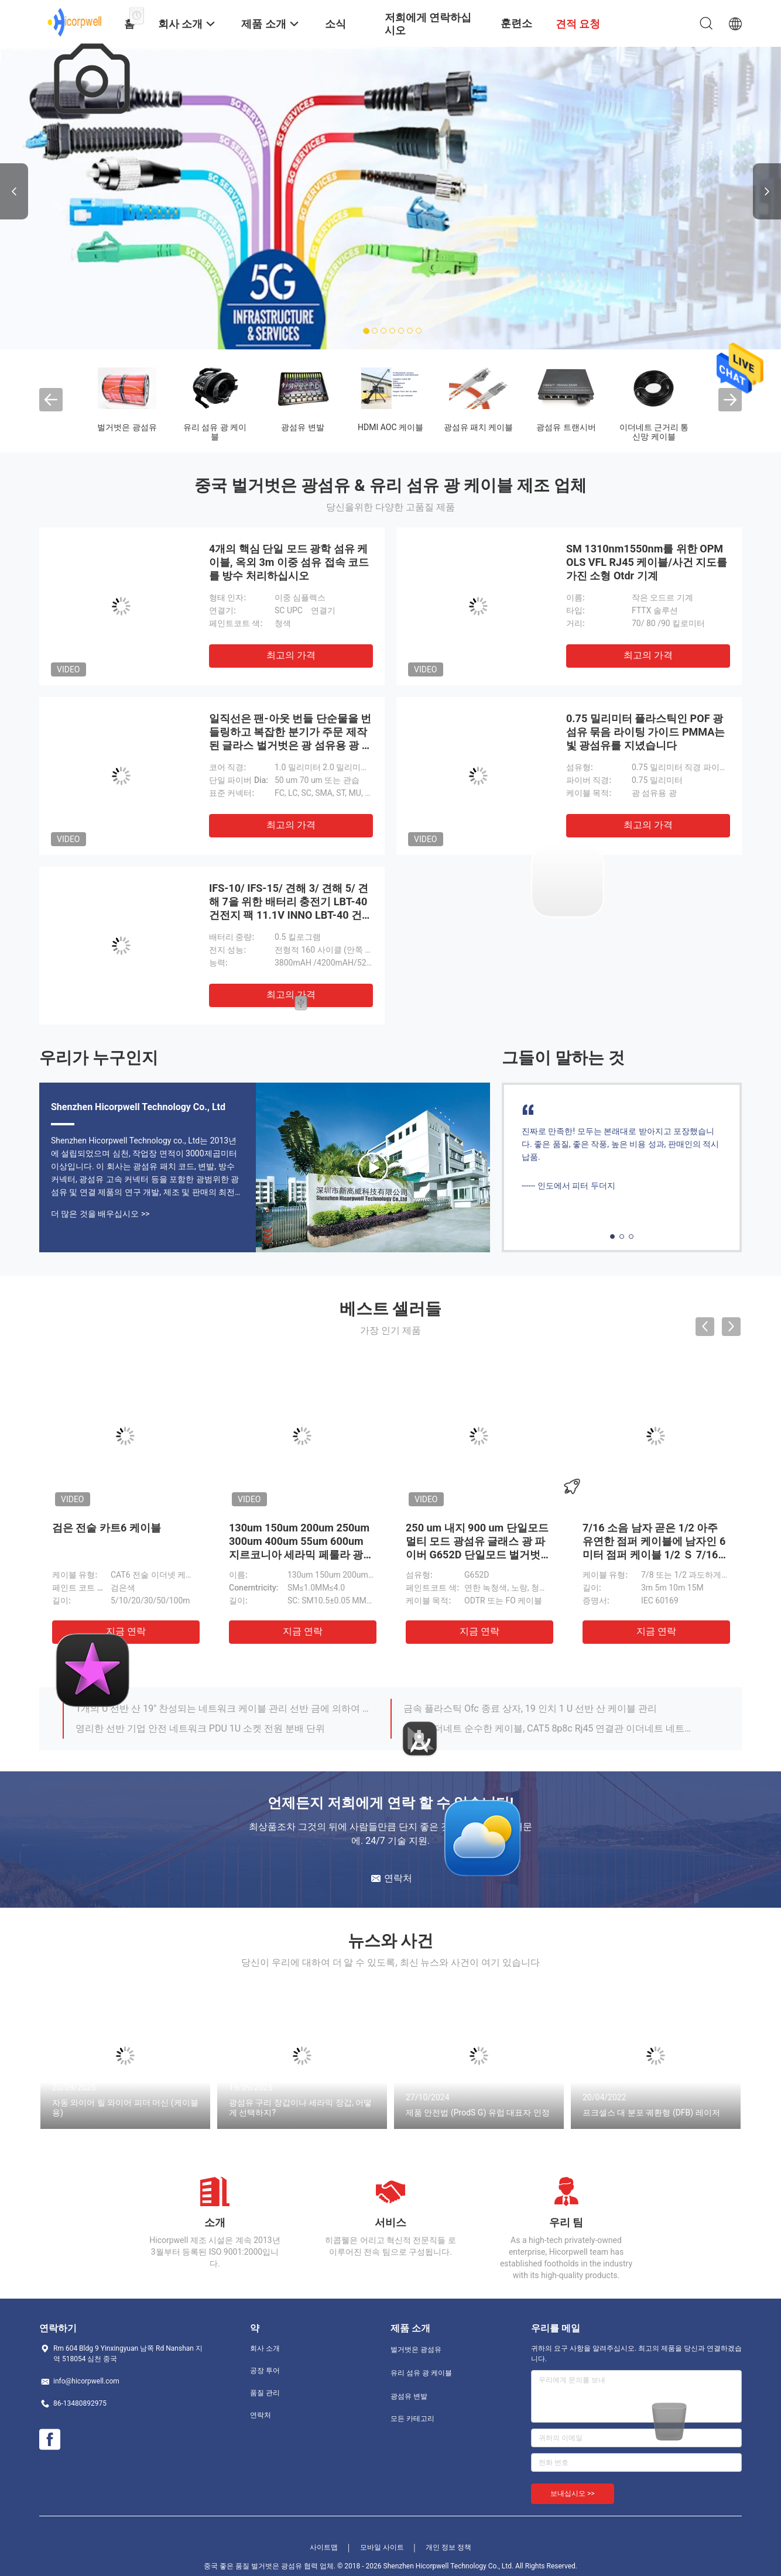 The width and height of the screenshot is (781, 2576). Describe the element at coordinates (420, 1739) in the screenshot. I see `open system accessories or utility applications` at that location.